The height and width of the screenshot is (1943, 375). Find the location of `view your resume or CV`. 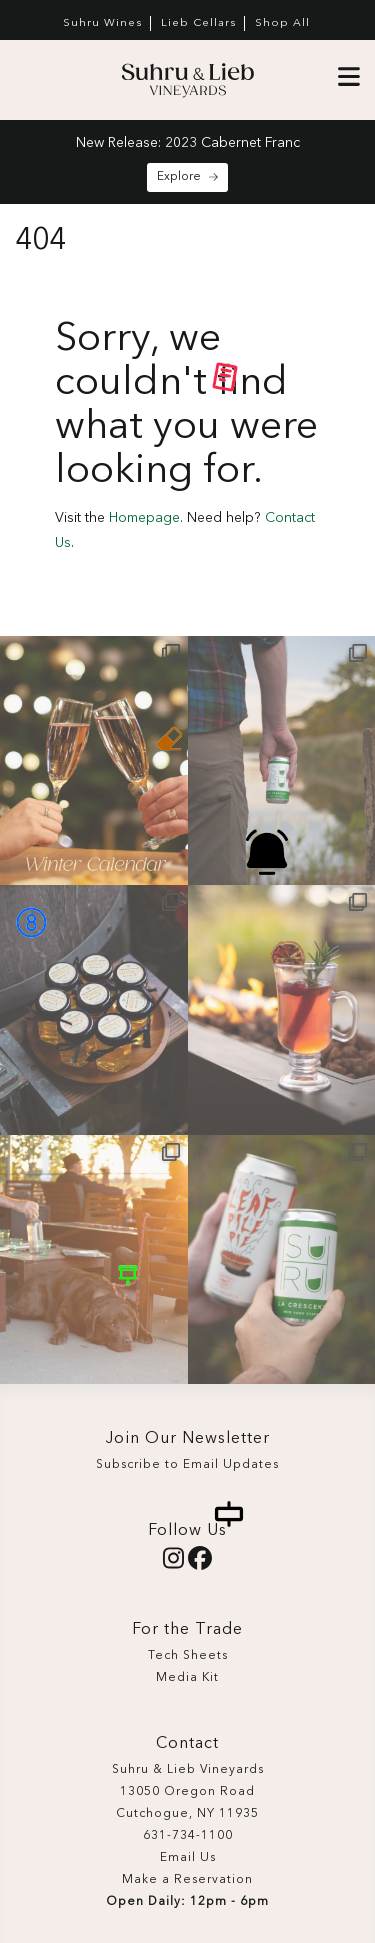

view your resume or CV is located at coordinates (225, 377).